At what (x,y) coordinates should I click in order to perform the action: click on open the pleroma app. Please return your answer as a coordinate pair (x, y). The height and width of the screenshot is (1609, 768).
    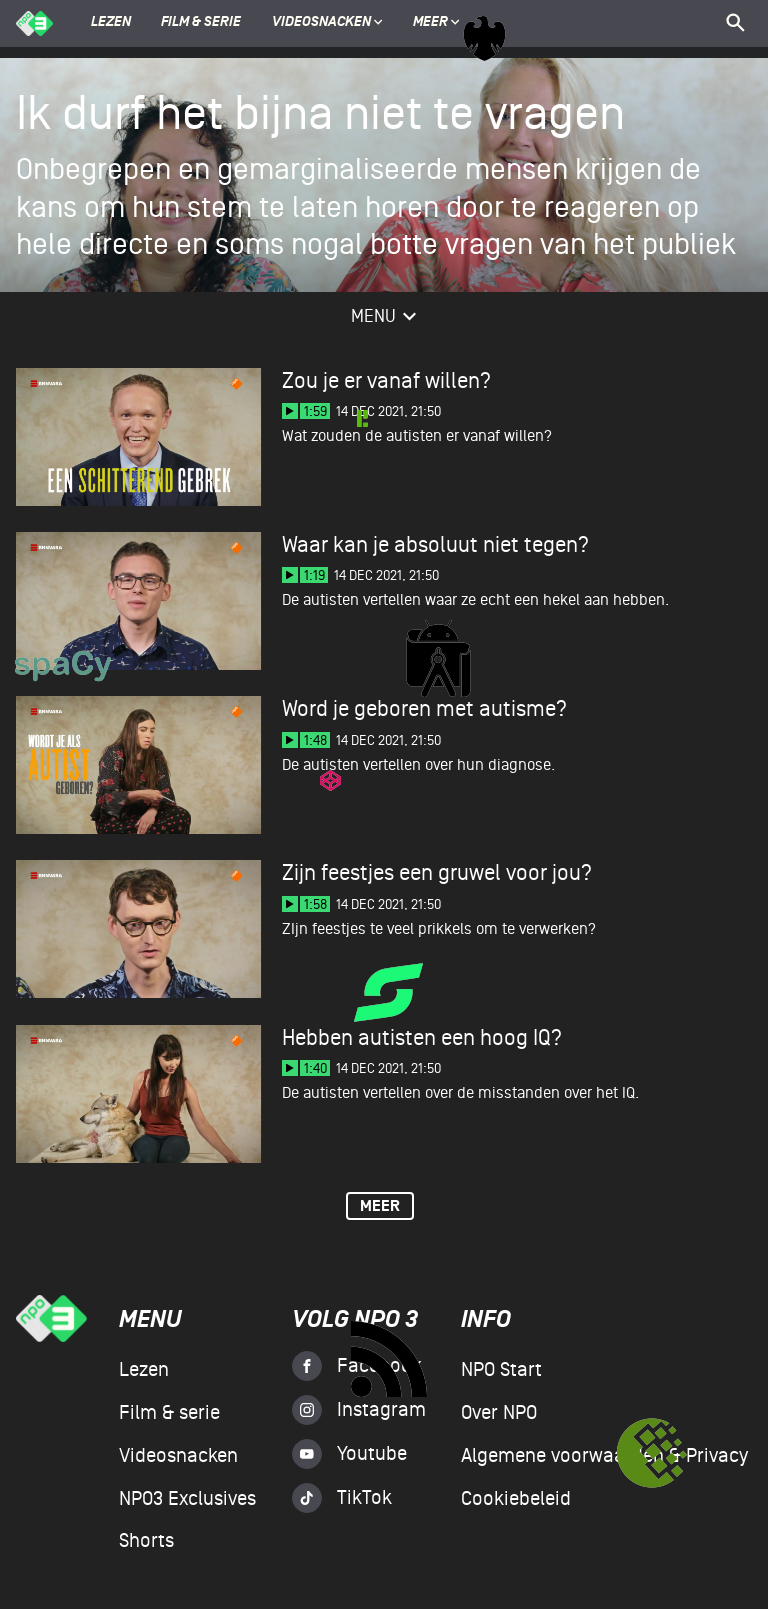
    Looking at the image, I should click on (362, 418).